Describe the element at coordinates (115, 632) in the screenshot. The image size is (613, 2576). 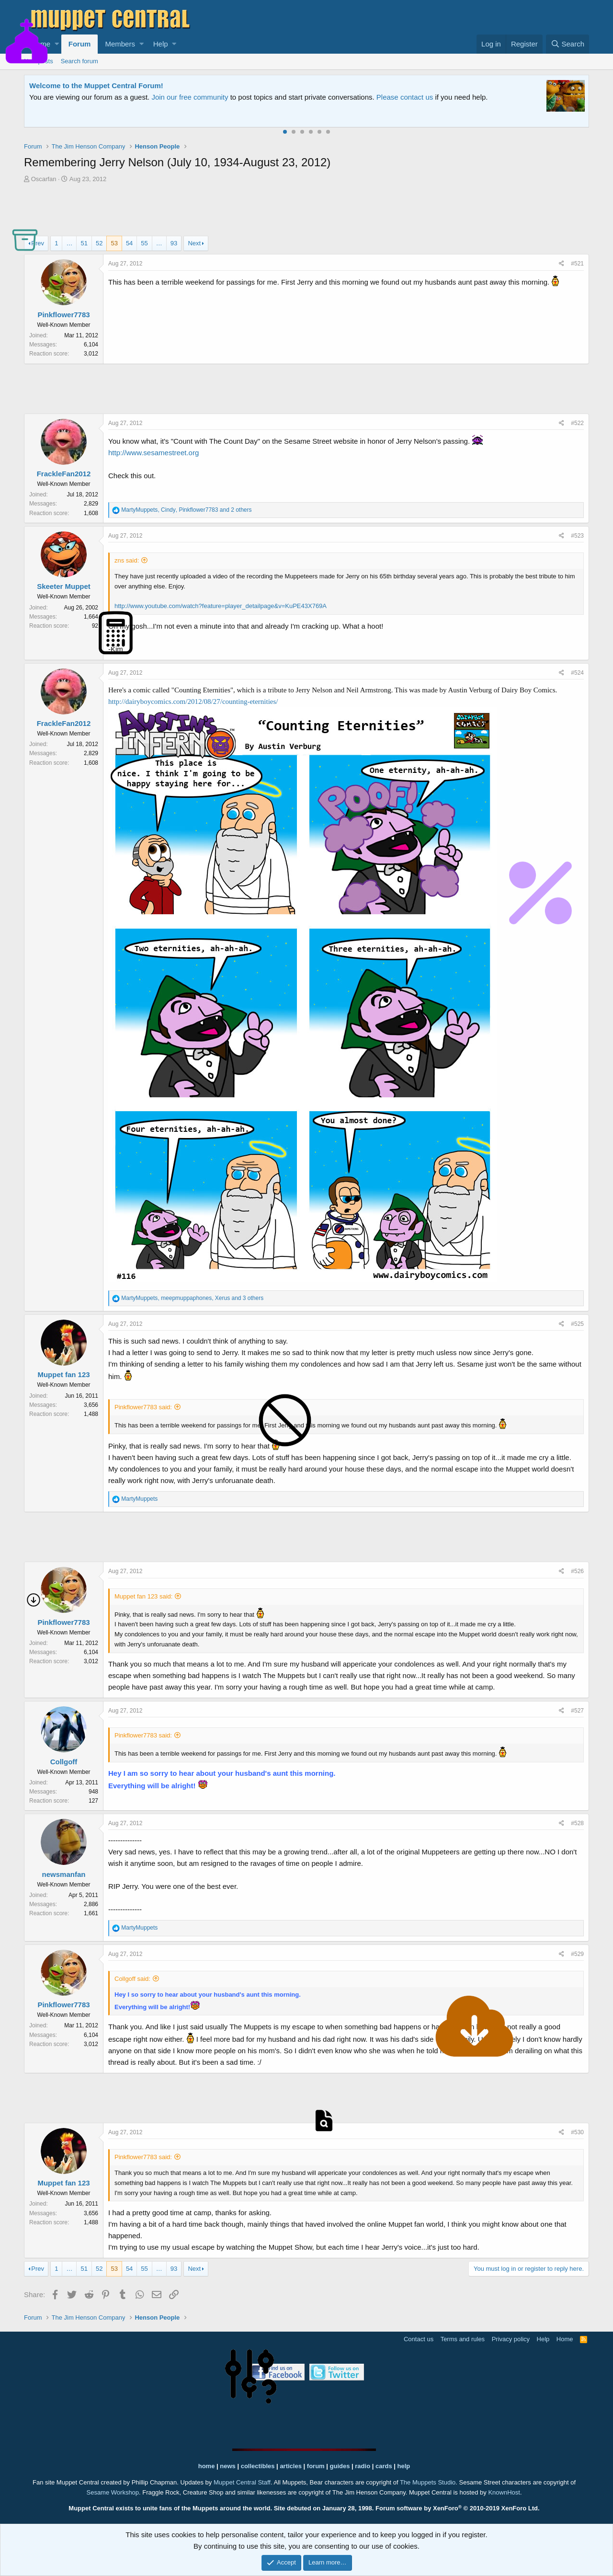
I see `open the calculator app` at that location.